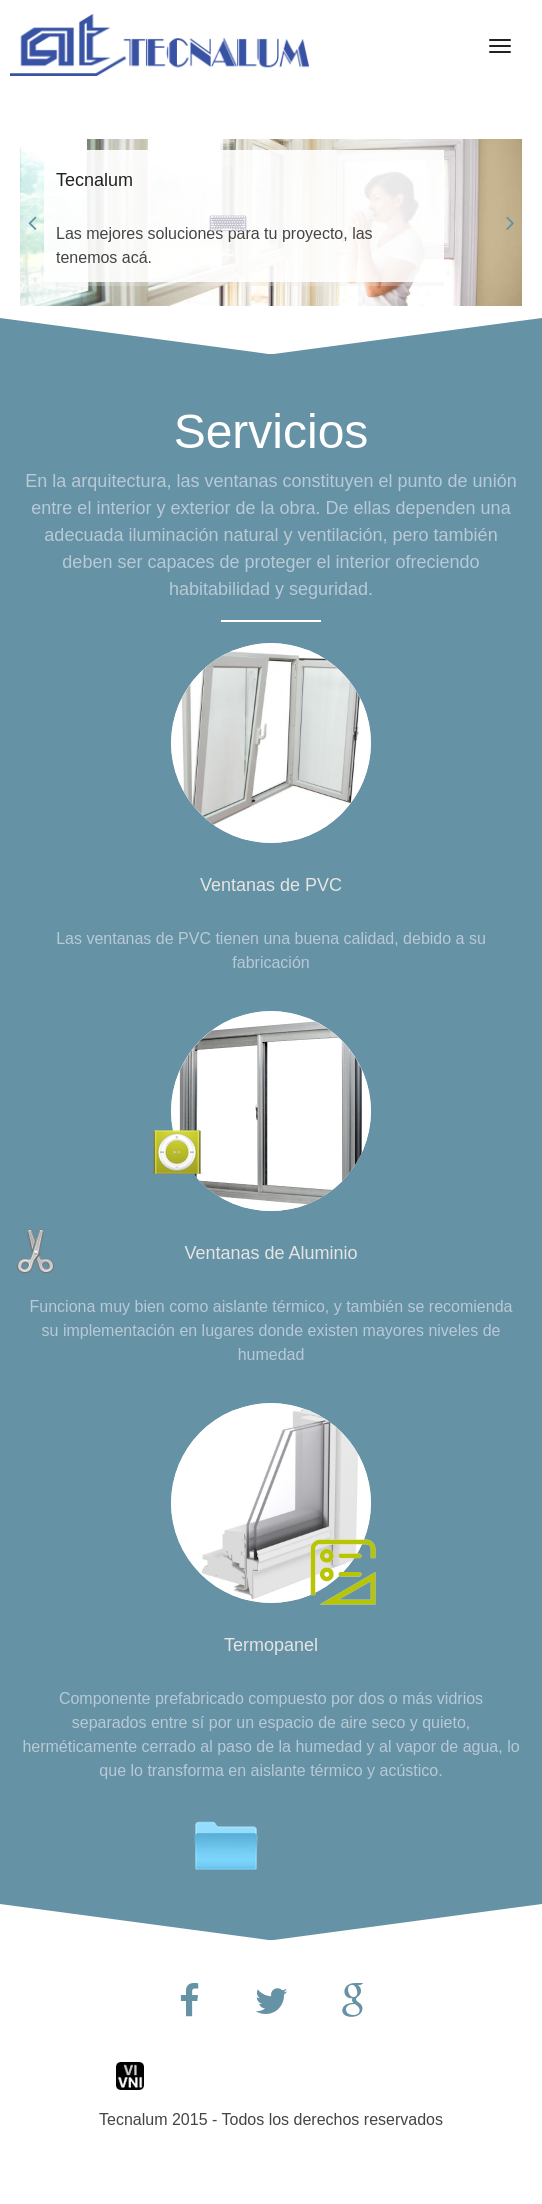  I want to click on connect a bluetooth keyboard, so click(228, 223).